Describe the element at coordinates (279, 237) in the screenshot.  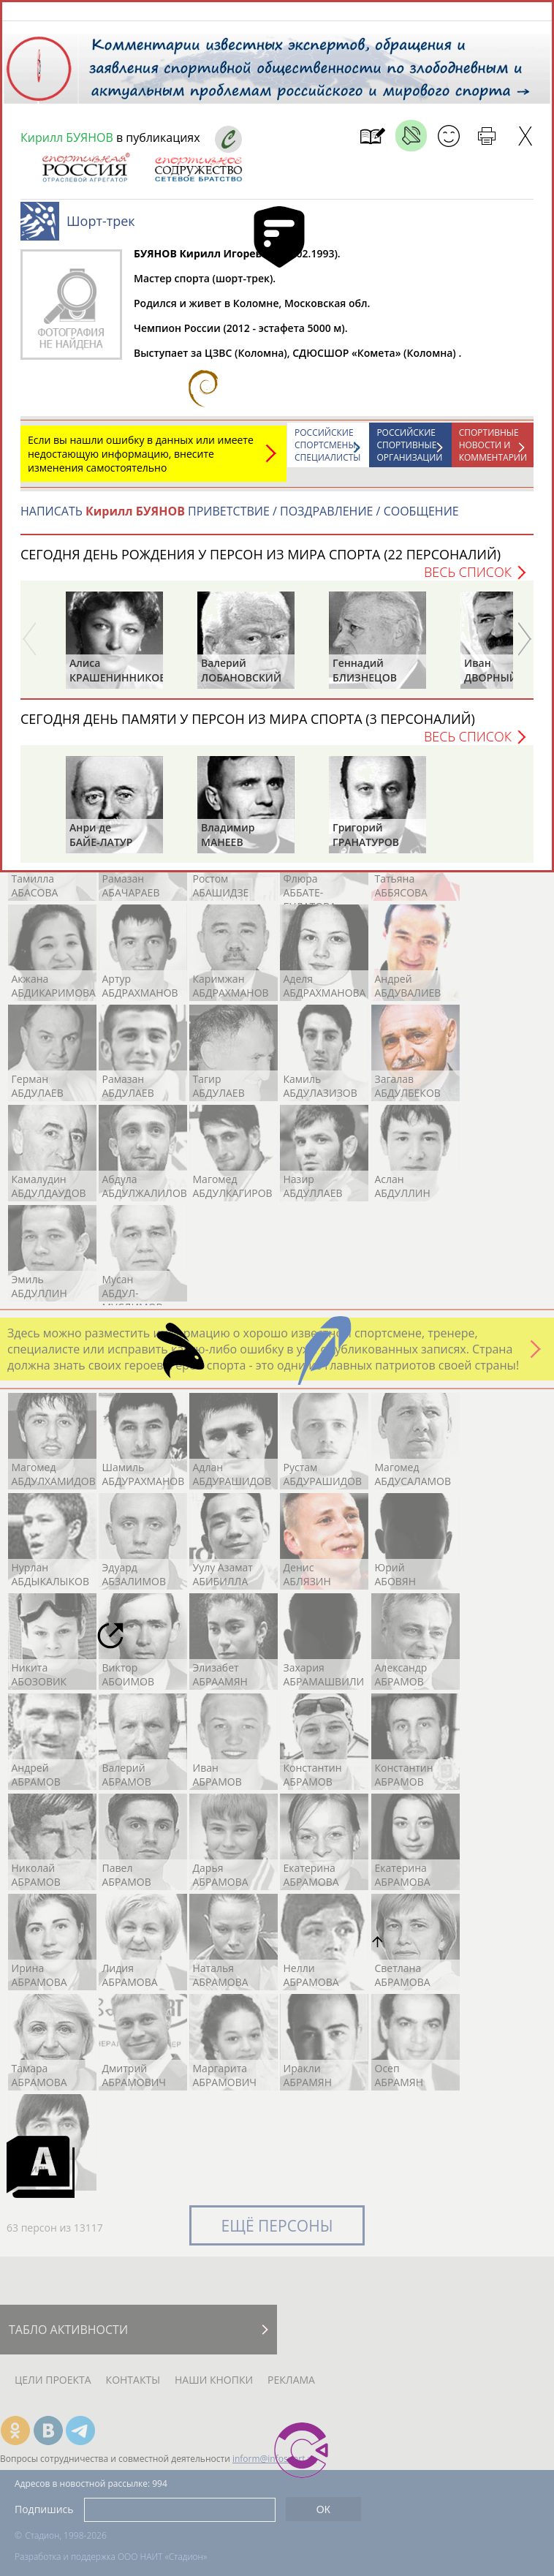
I see `open 2FAS authenticator app` at that location.